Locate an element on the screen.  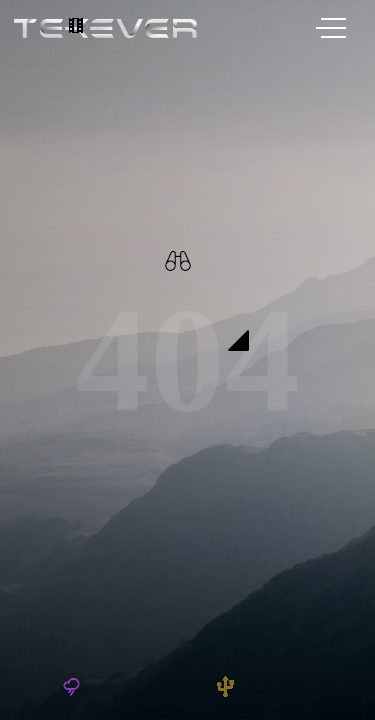
indicates USB connection available is located at coordinates (225, 686).